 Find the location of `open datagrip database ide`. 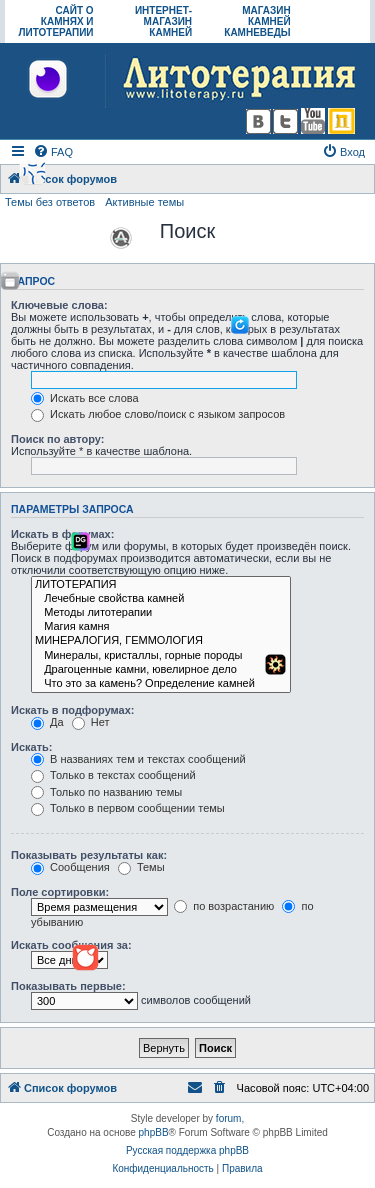

open datagrip database ide is located at coordinates (80, 541).